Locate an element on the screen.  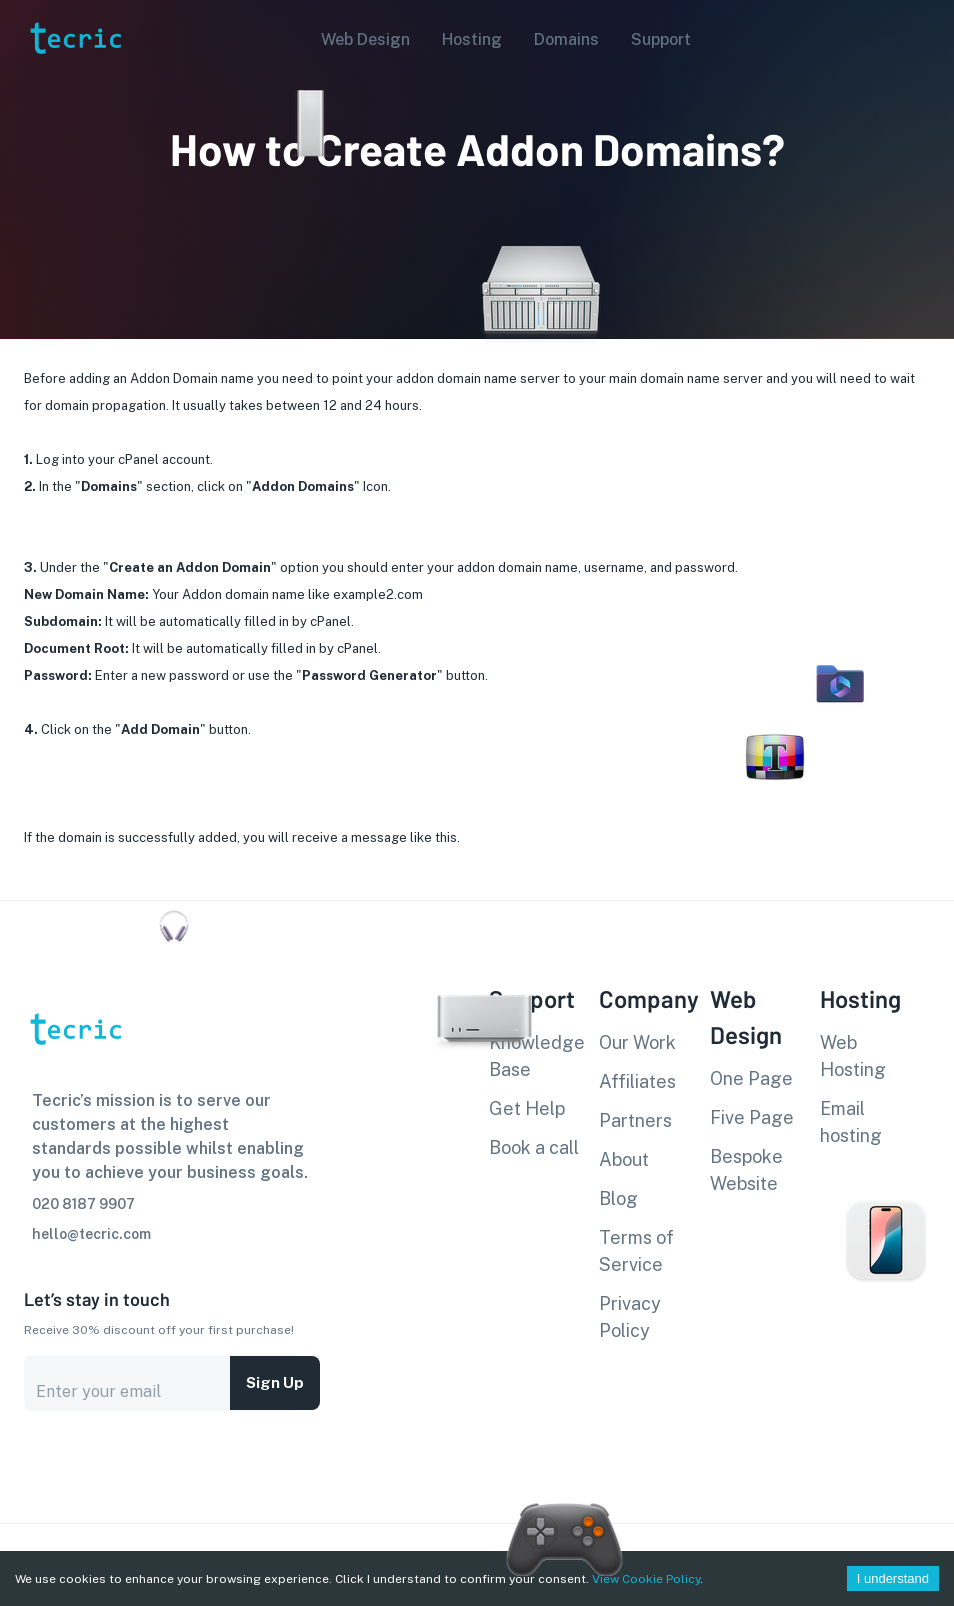
iPod nano device connected is located at coordinates (310, 124).